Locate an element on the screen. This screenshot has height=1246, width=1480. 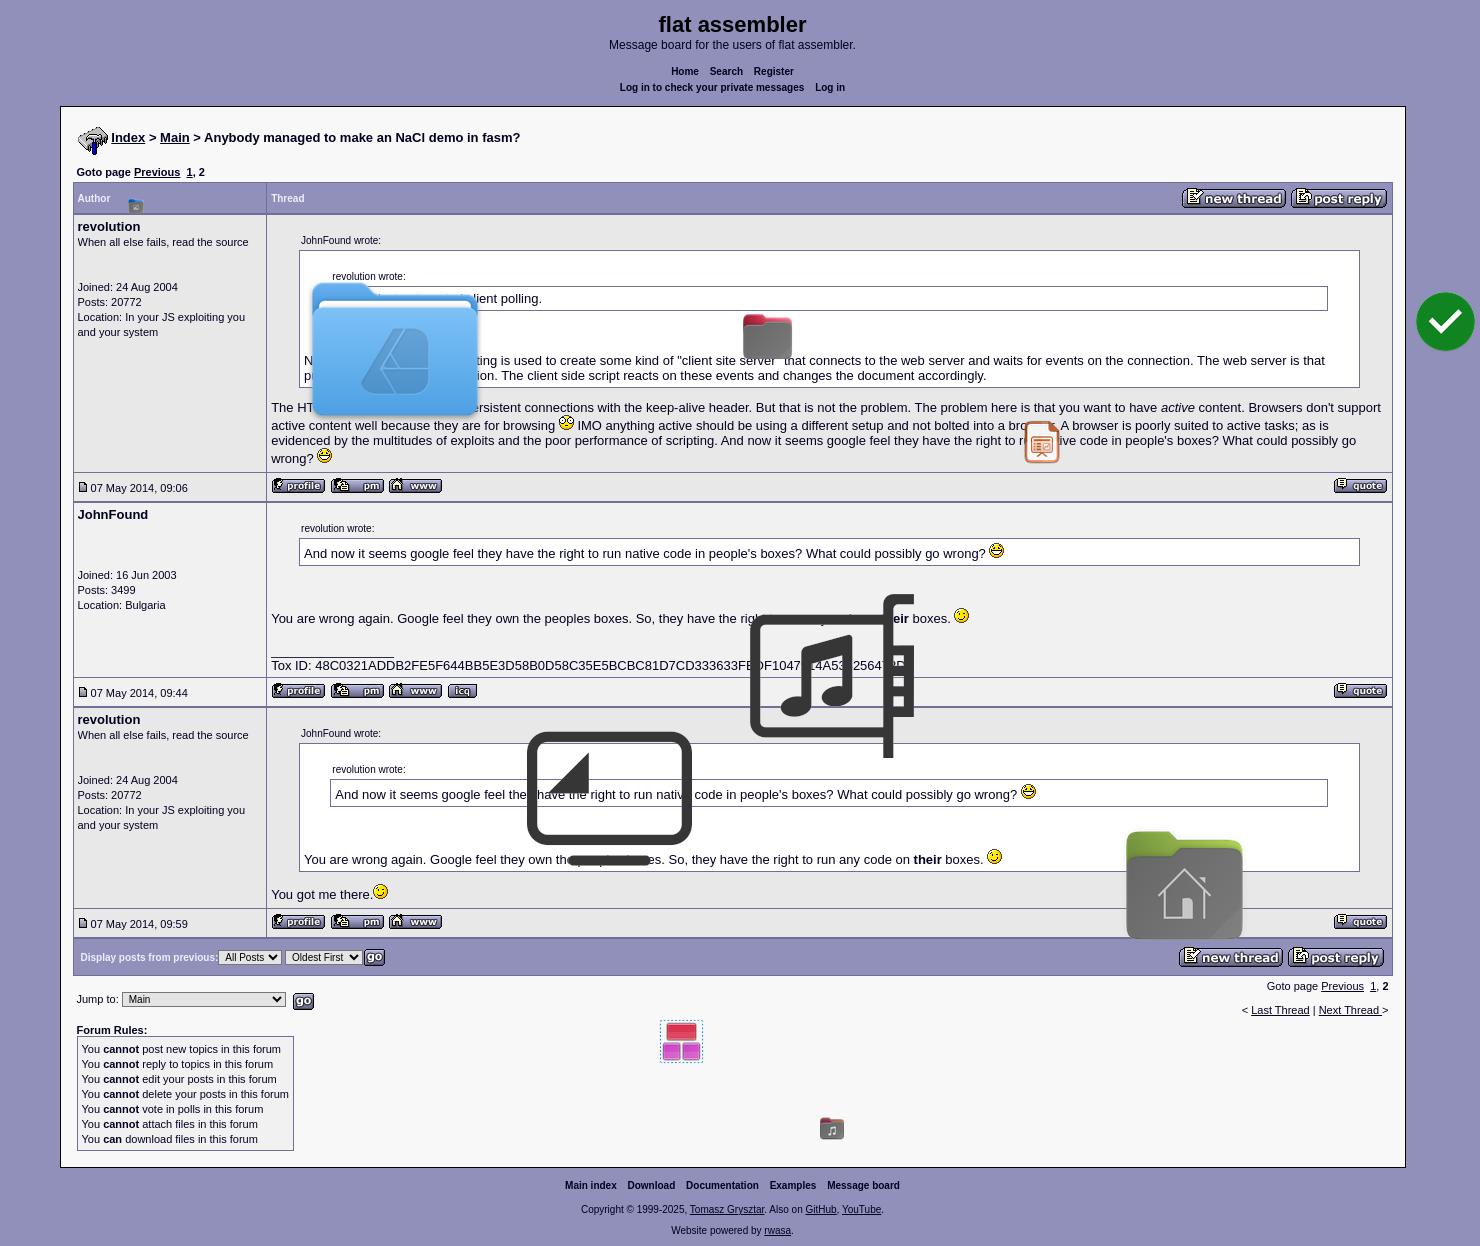
access your home folder is located at coordinates (1184, 885).